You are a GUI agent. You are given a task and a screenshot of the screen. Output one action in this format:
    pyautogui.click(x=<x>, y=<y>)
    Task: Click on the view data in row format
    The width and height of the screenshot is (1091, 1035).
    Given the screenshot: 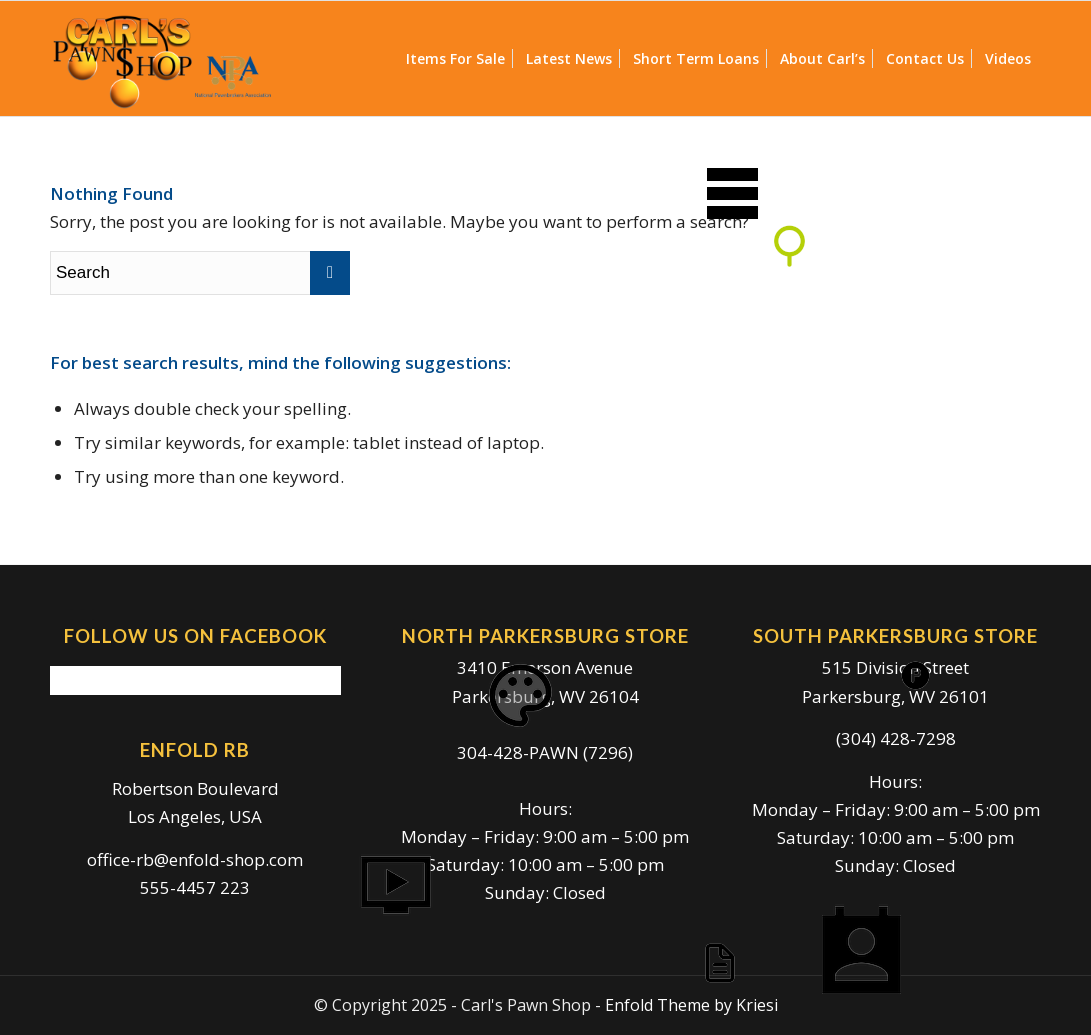 What is the action you would take?
    pyautogui.click(x=732, y=193)
    